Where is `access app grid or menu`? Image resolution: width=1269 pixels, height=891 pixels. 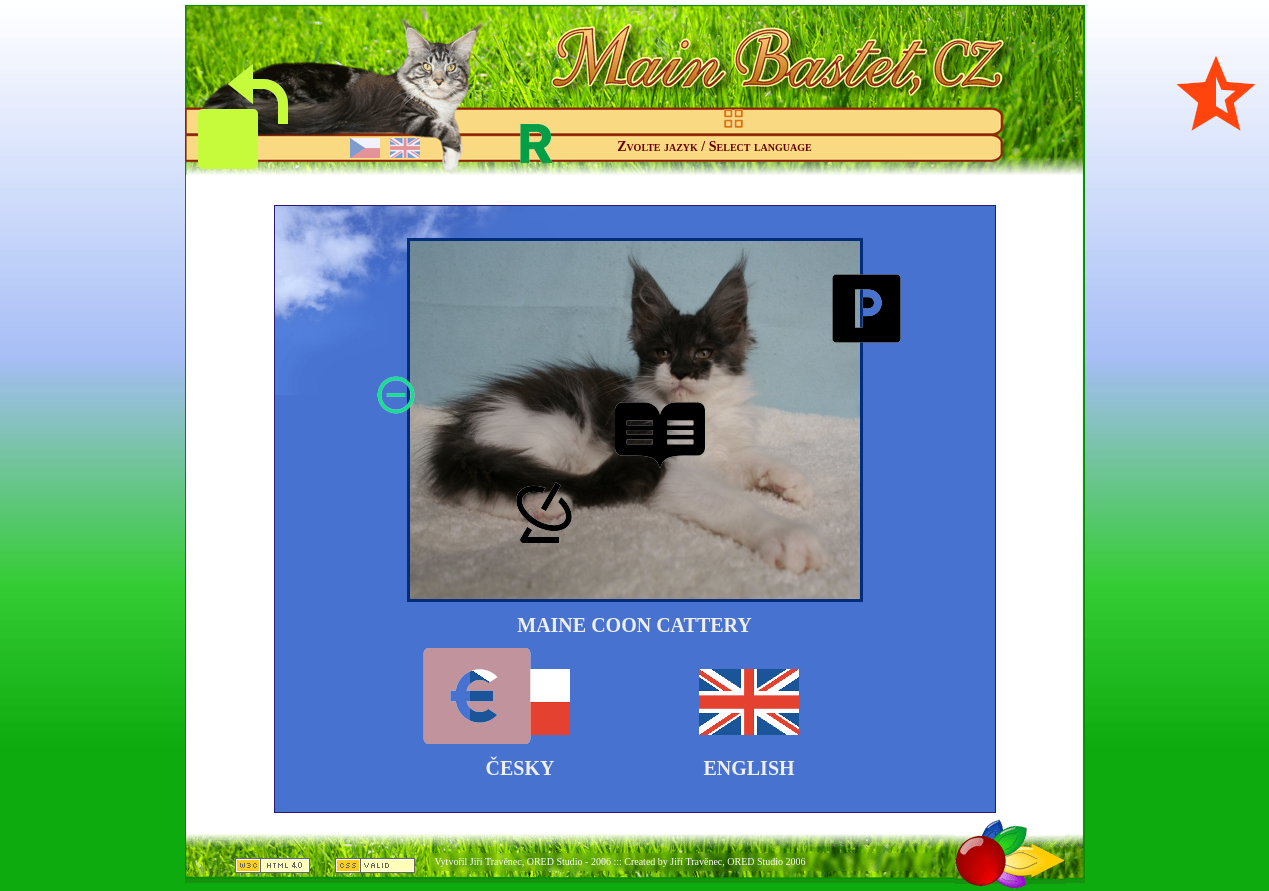 access app grid or menu is located at coordinates (733, 118).